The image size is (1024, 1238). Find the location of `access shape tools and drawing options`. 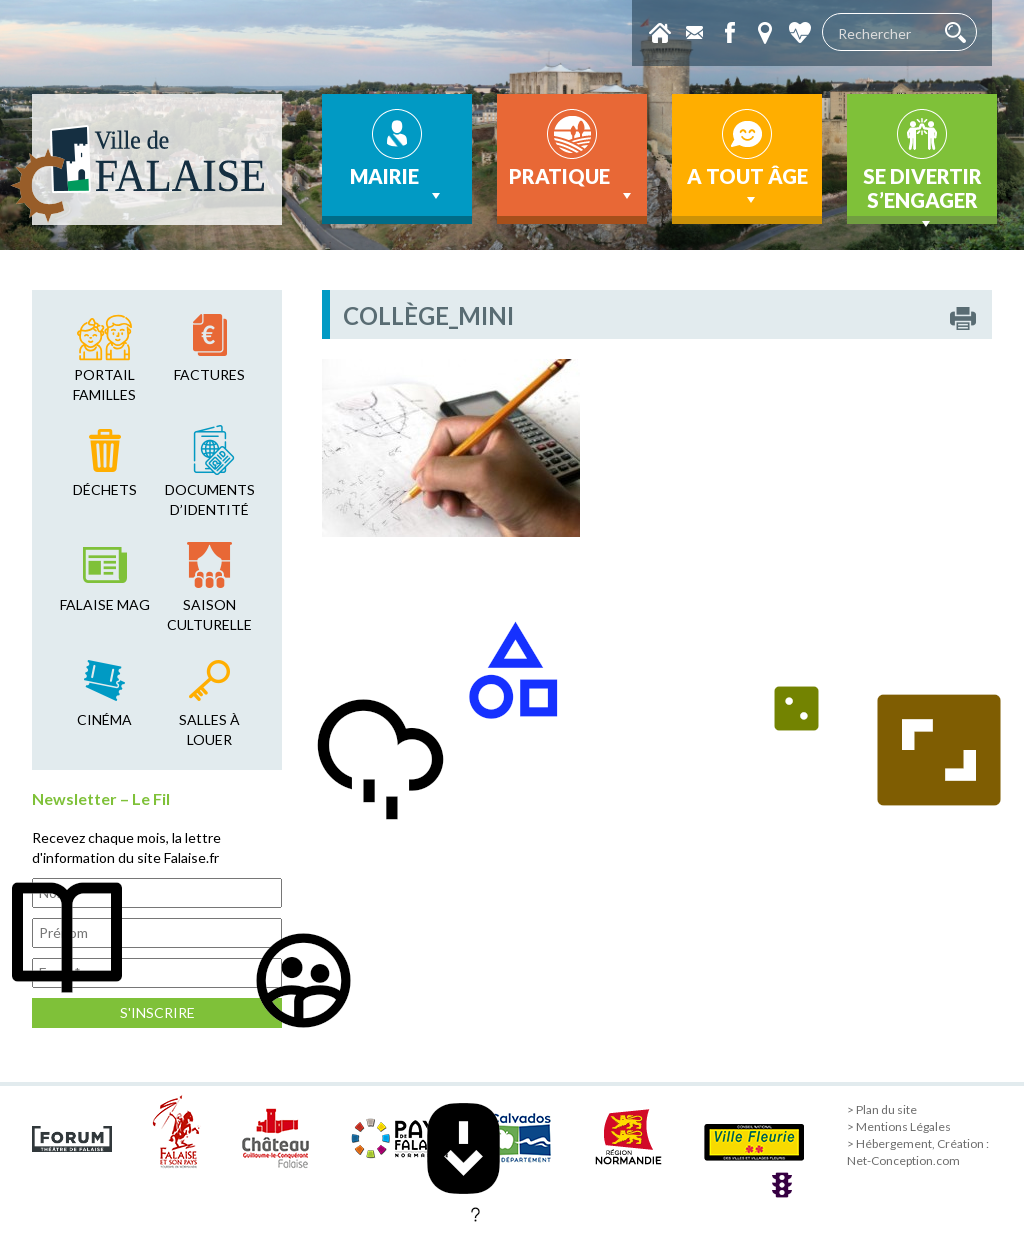

access shape tools and drawing options is located at coordinates (515, 672).